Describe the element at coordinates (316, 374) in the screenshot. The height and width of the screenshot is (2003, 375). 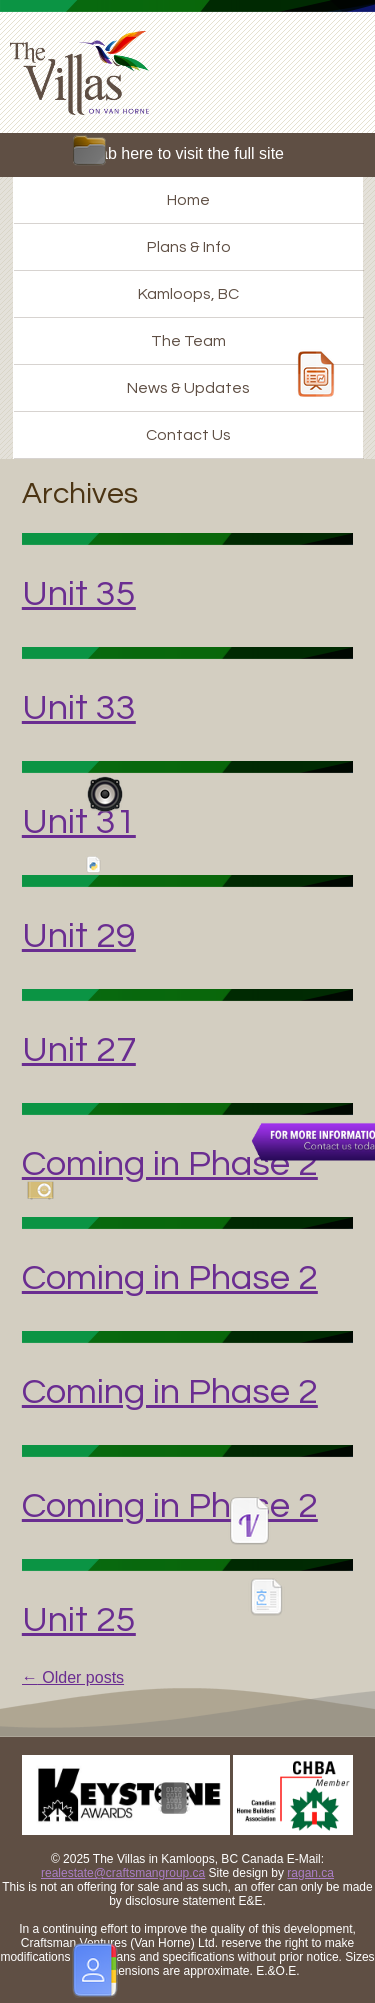
I see `open a libreoffice impress presentation template` at that location.